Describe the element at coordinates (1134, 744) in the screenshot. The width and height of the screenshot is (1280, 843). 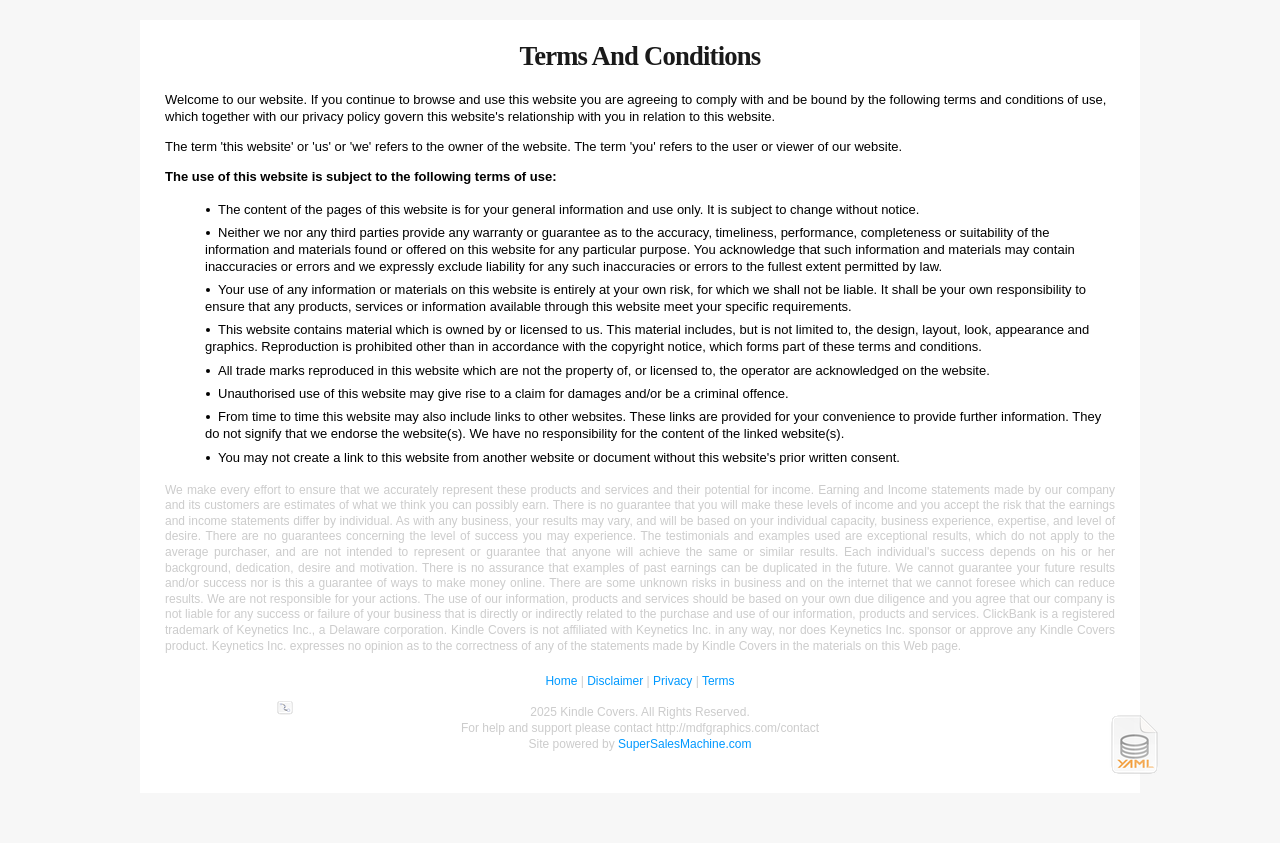
I see `yaml configuration file` at that location.